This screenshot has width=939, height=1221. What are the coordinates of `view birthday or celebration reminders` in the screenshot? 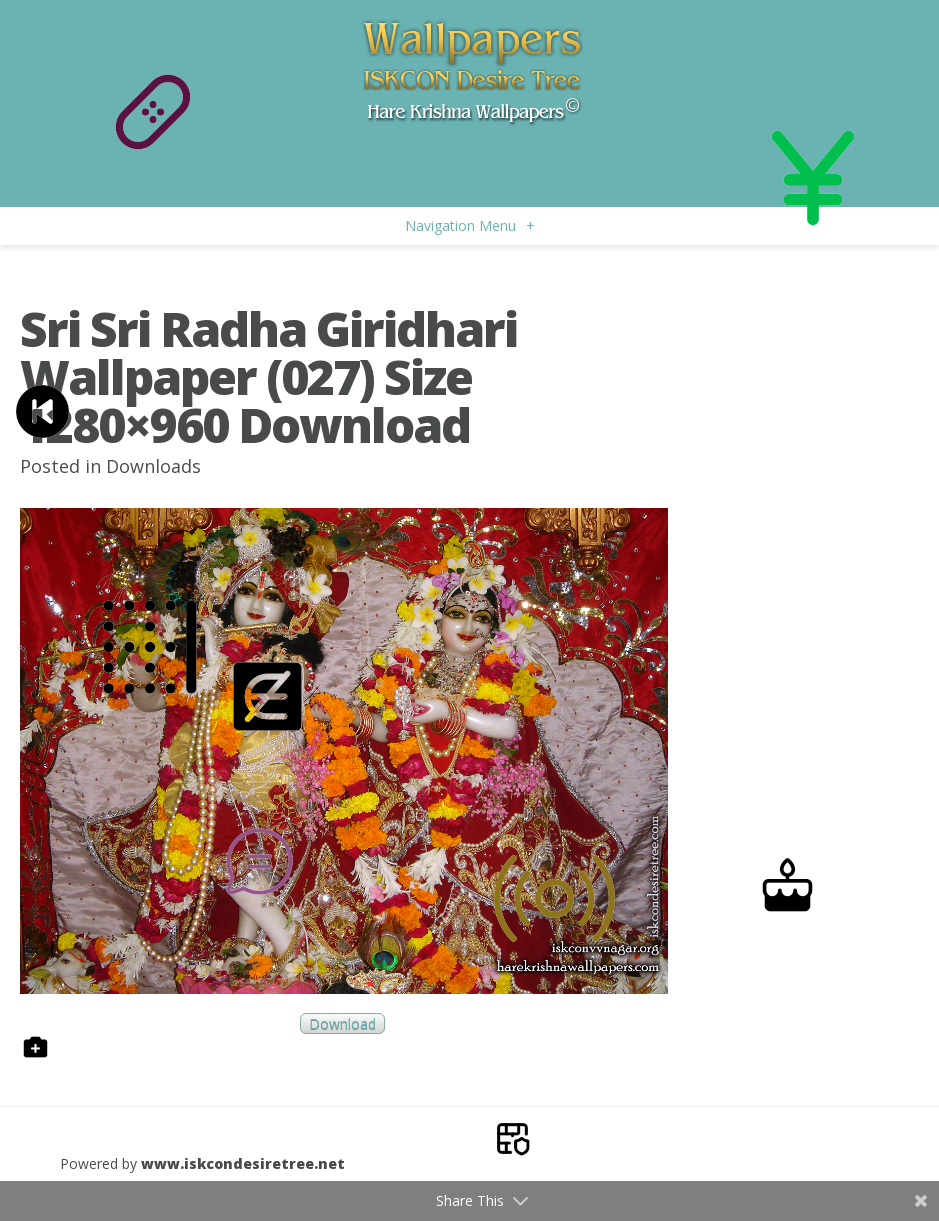 It's located at (787, 888).